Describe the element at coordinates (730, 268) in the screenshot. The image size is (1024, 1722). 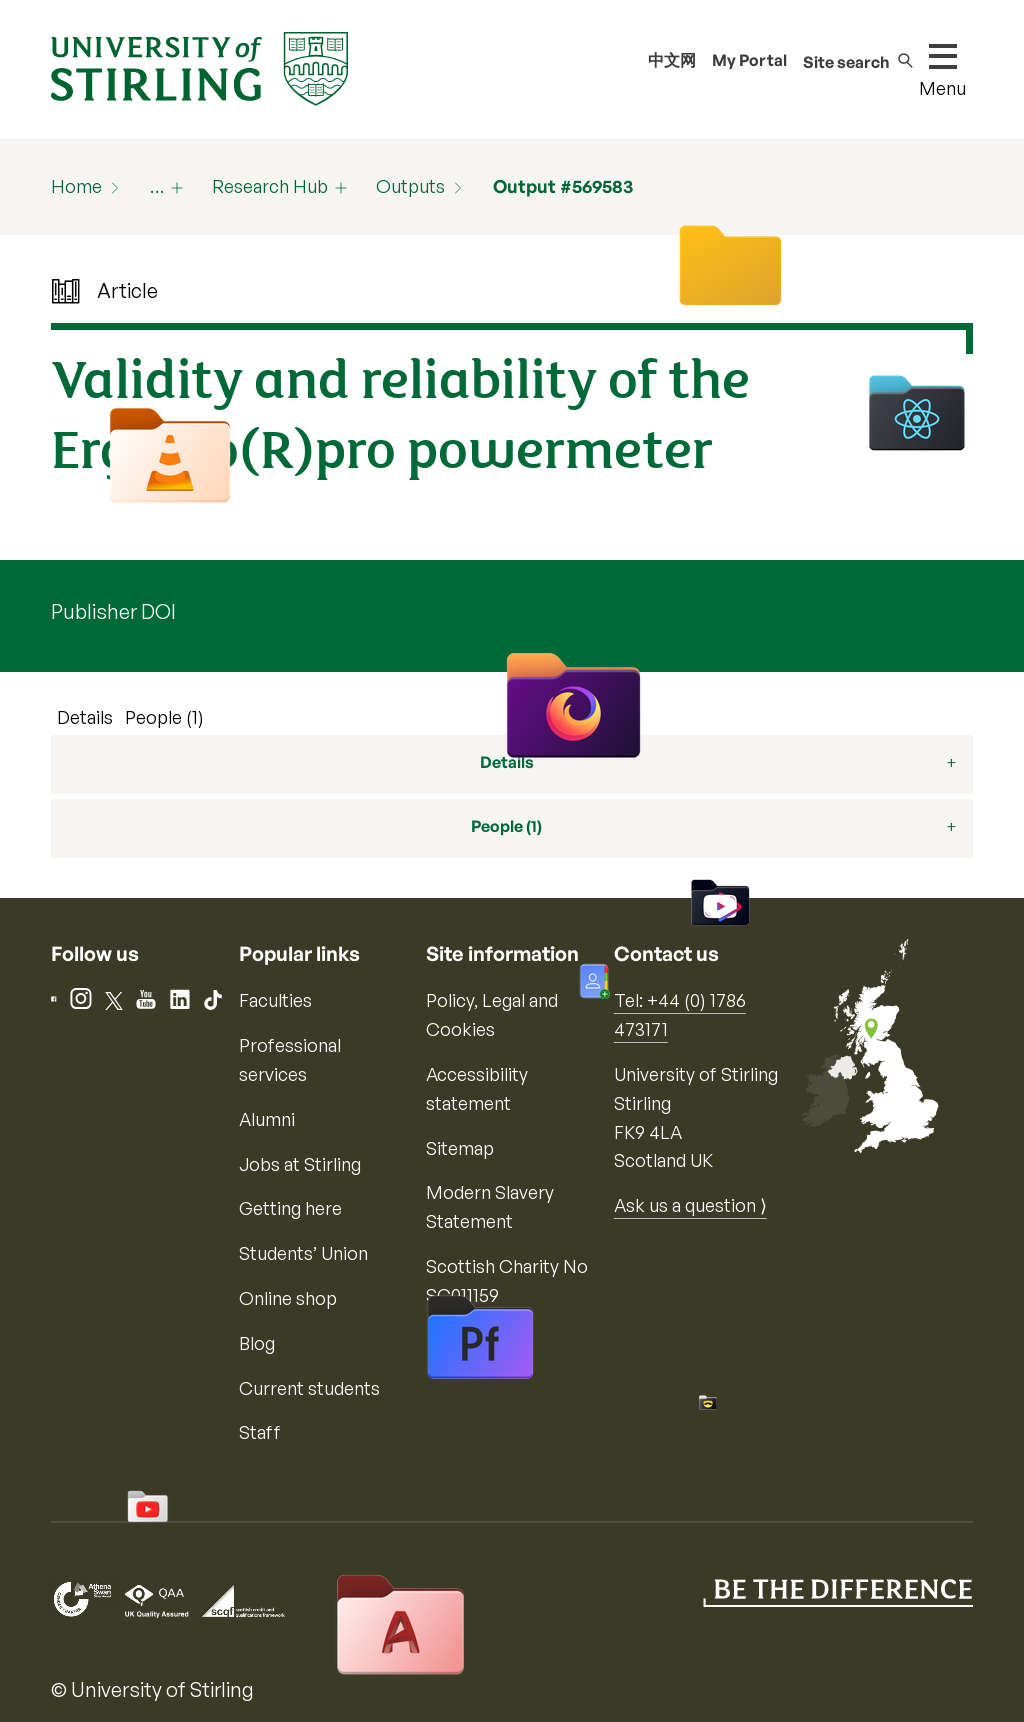
I see `open liveback folder` at that location.